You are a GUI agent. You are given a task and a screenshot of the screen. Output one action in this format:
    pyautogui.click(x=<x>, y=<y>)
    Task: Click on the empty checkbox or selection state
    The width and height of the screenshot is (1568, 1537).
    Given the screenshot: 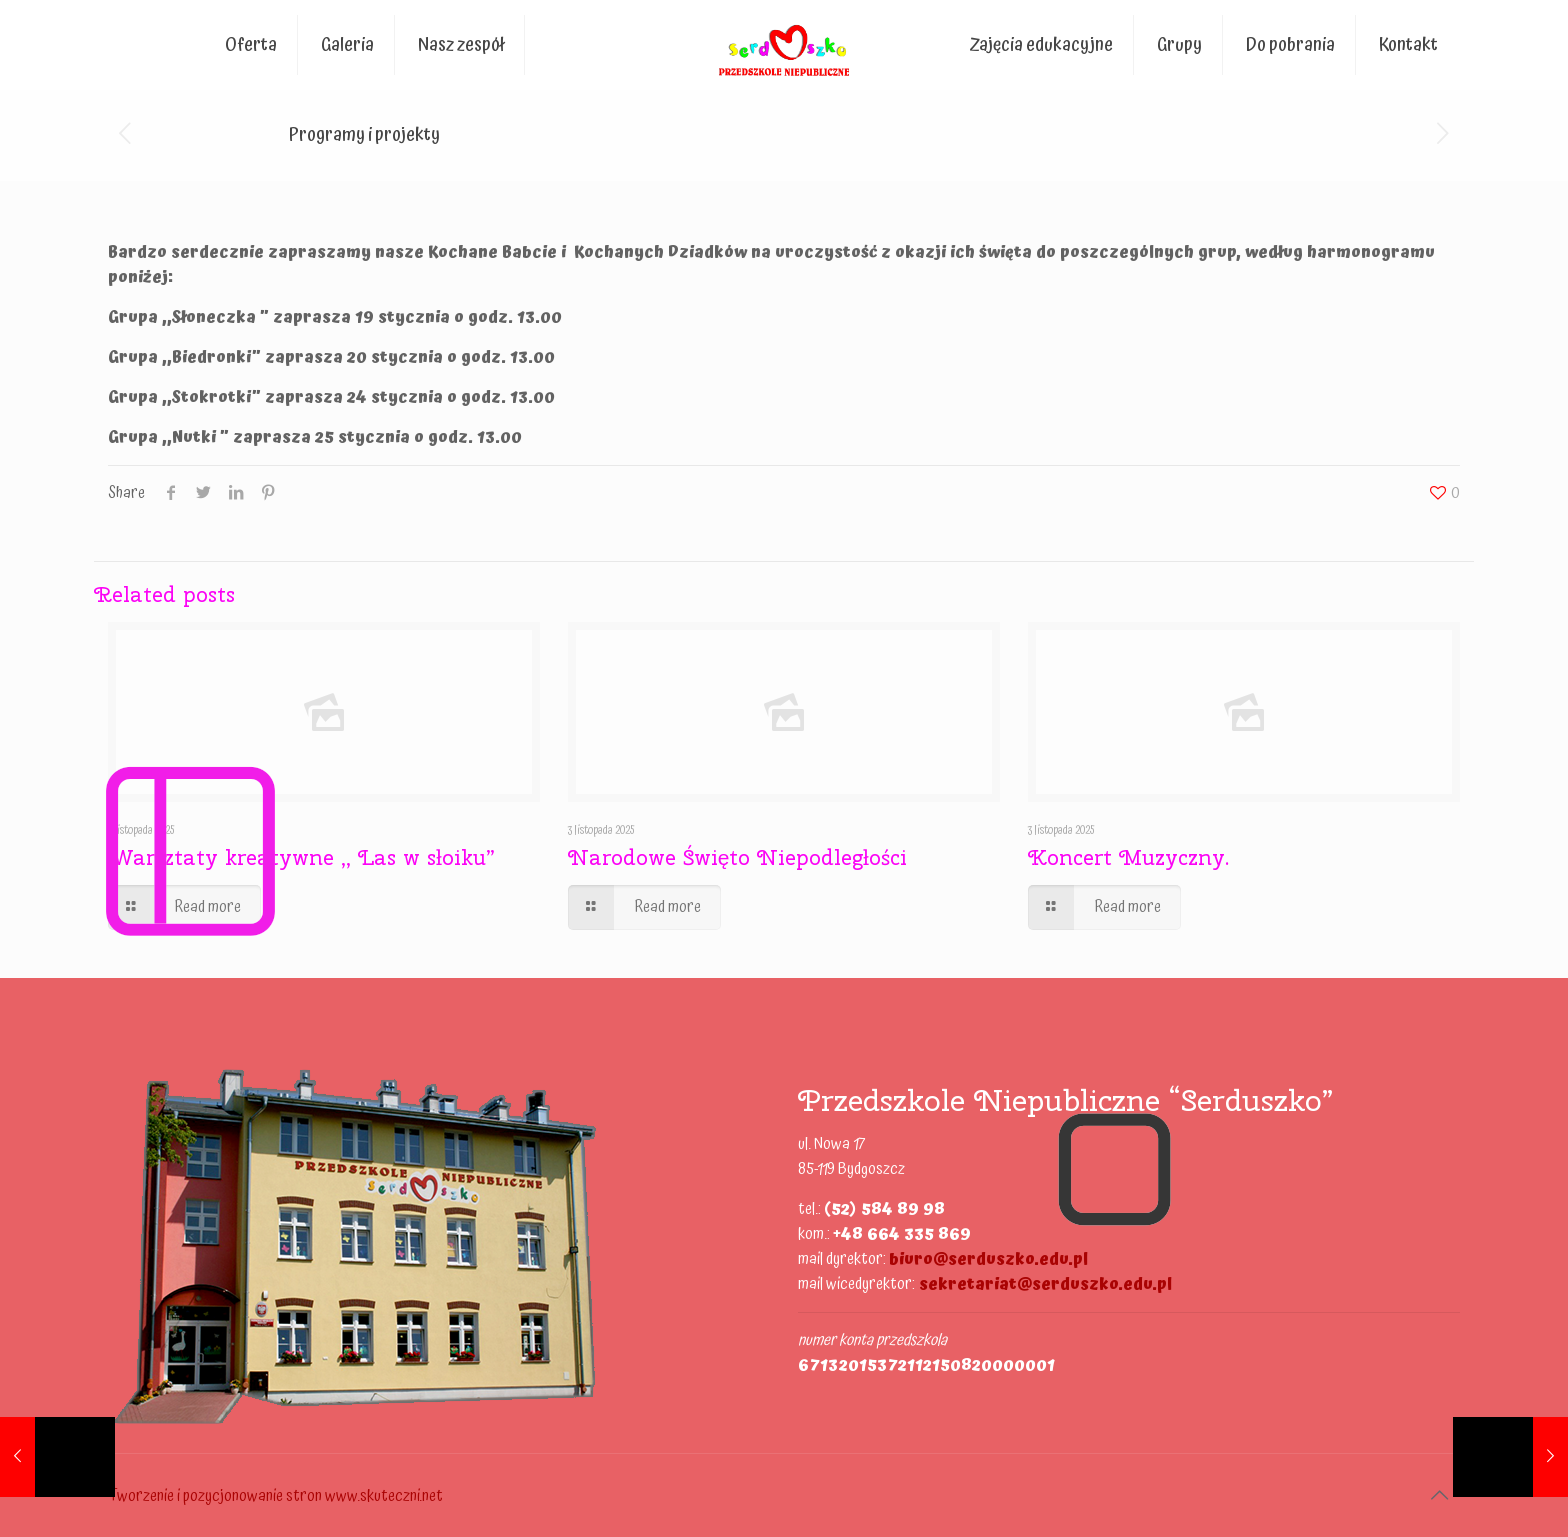 What is the action you would take?
    pyautogui.click(x=1083, y=1200)
    